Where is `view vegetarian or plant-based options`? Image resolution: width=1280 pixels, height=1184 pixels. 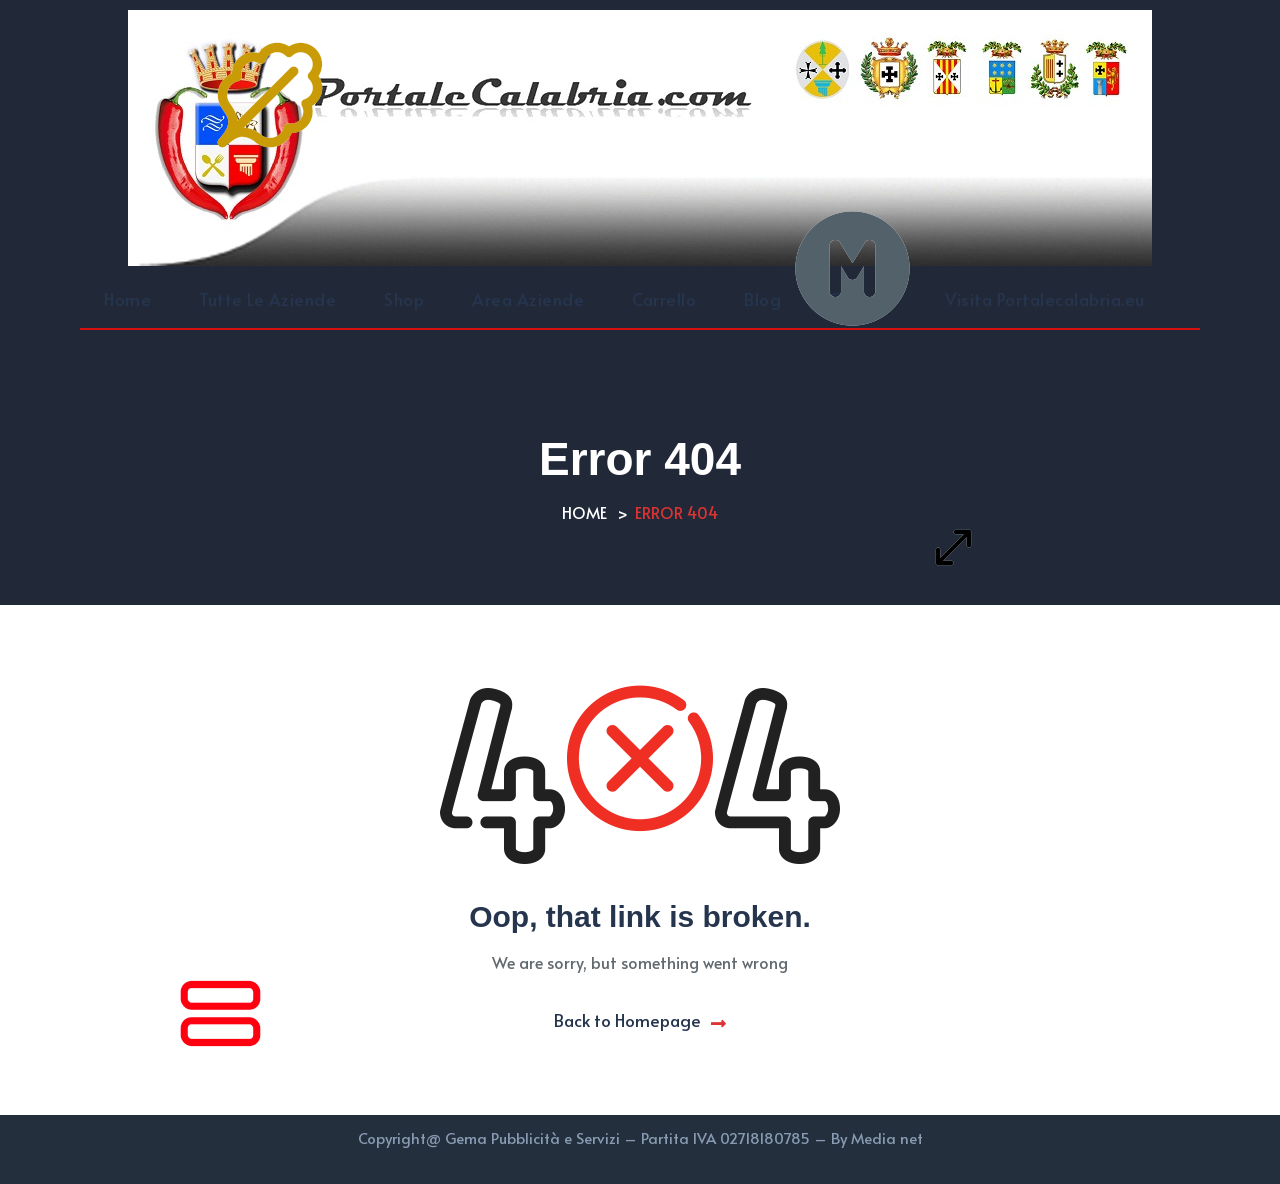 view vegetarian or plant-based options is located at coordinates (270, 95).